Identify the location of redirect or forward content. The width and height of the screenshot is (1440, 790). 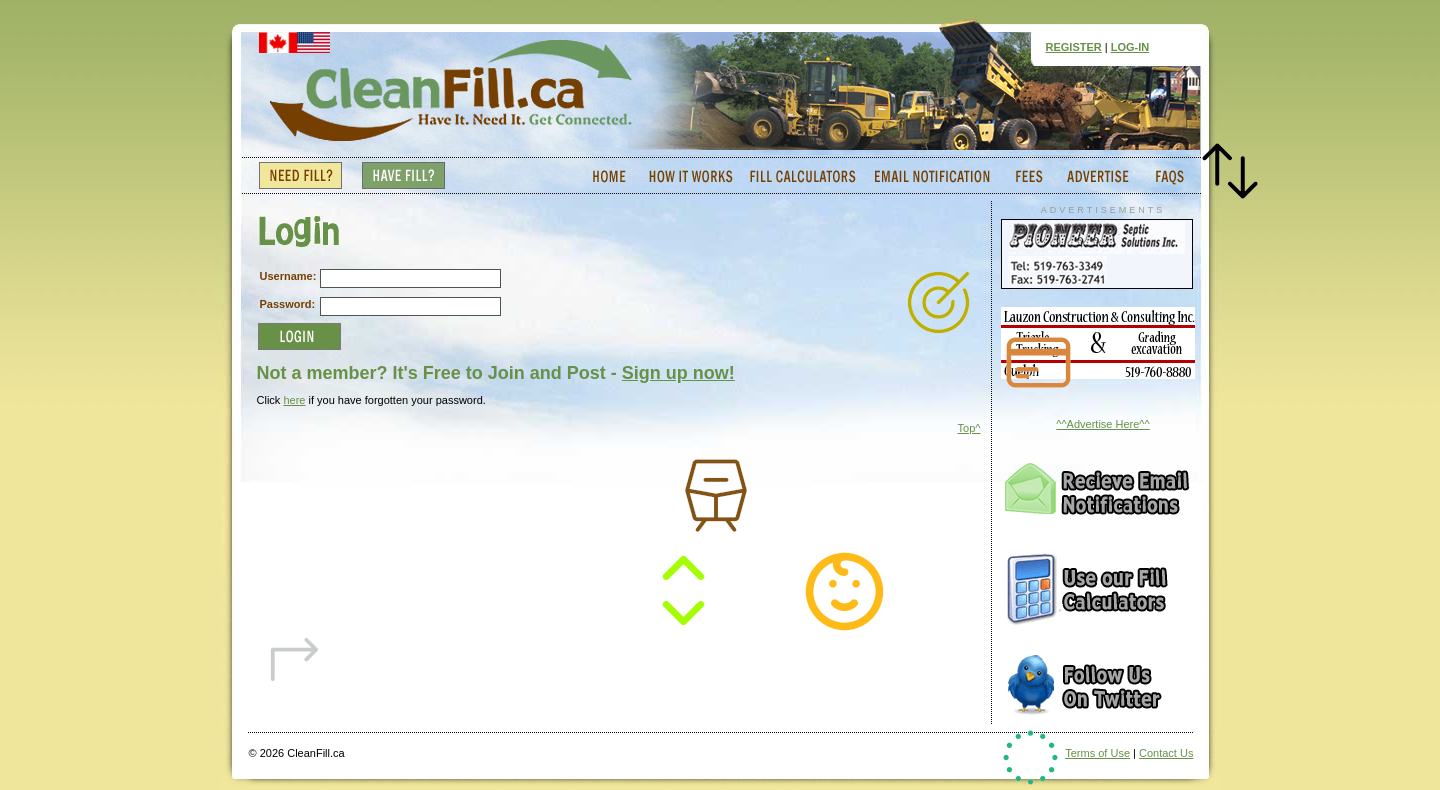
(294, 659).